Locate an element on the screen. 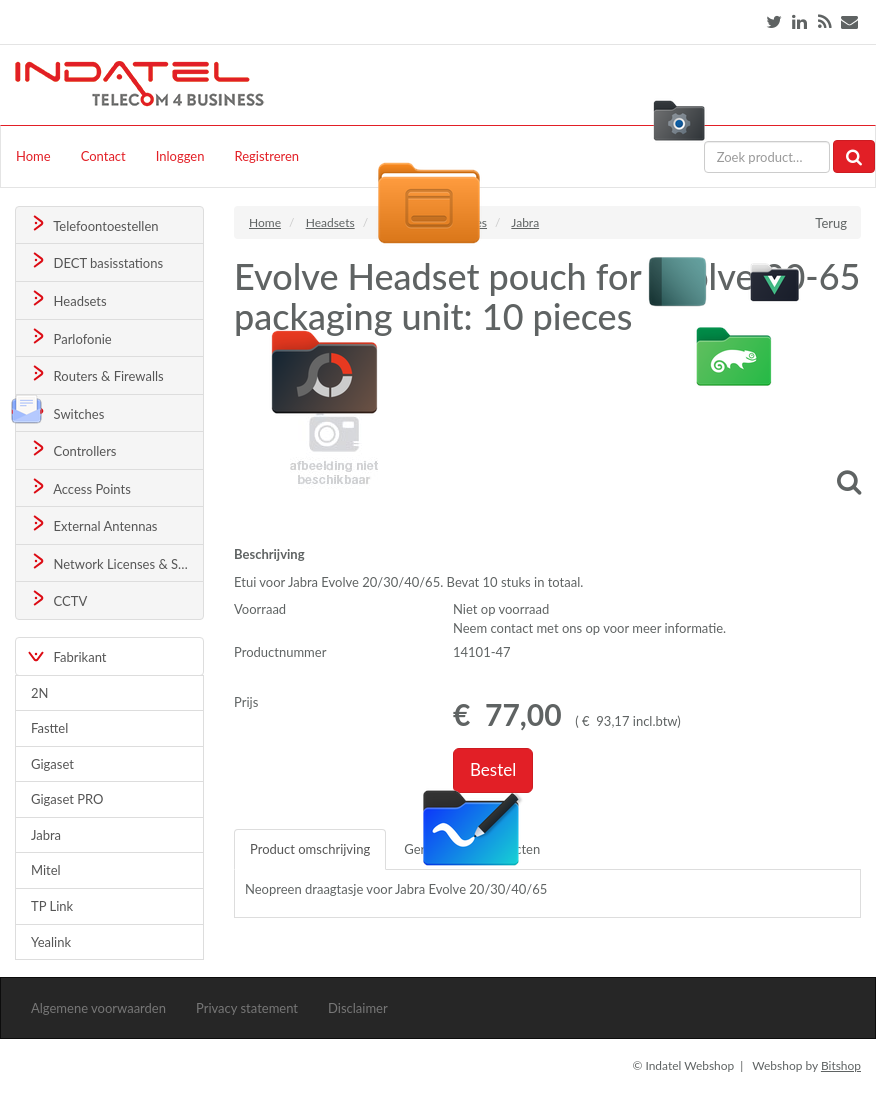 Image resolution: width=876 pixels, height=1104 pixels. access the desktop folder is located at coordinates (677, 279).